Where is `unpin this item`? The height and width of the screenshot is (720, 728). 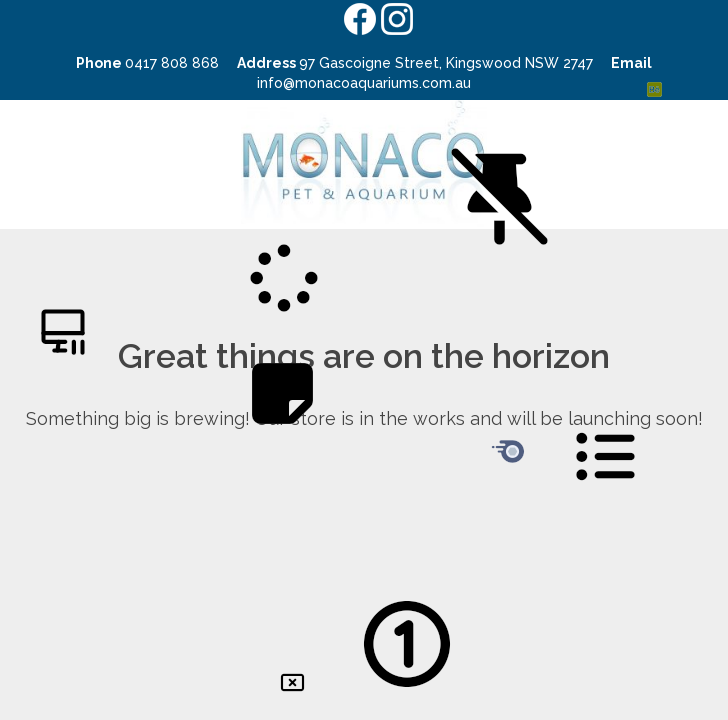
unpin this item is located at coordinates (499, 196).